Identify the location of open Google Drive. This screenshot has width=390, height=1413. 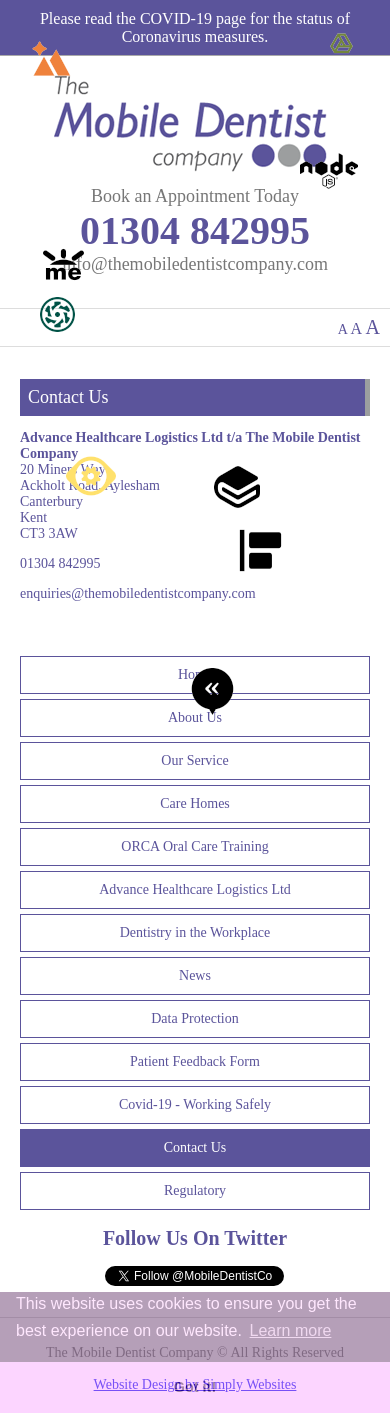
(341, 43).